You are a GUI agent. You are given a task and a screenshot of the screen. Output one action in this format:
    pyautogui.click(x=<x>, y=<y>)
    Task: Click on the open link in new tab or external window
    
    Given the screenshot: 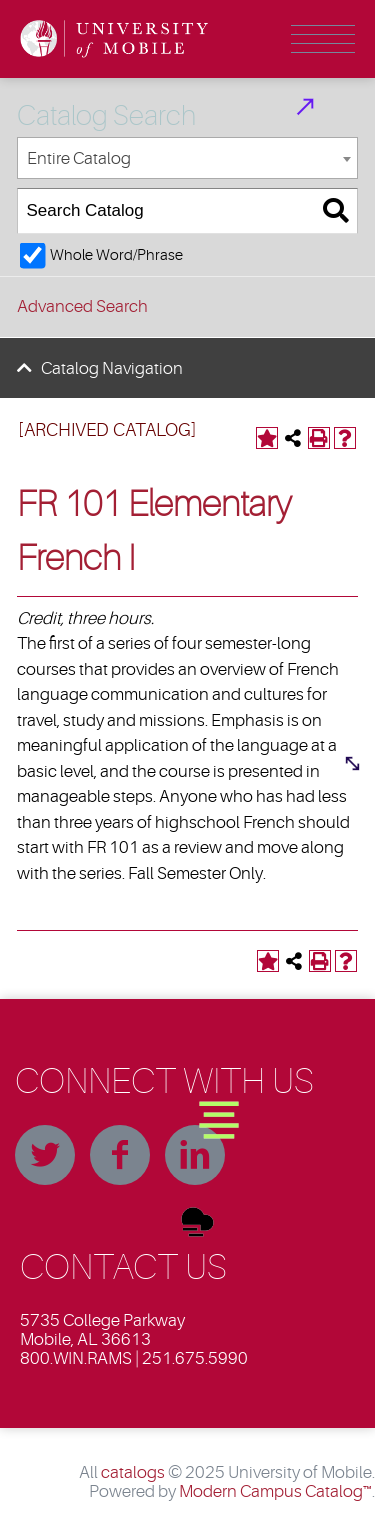 What is the action you would take?
    pyautogui.click(x=305, y=106)
    